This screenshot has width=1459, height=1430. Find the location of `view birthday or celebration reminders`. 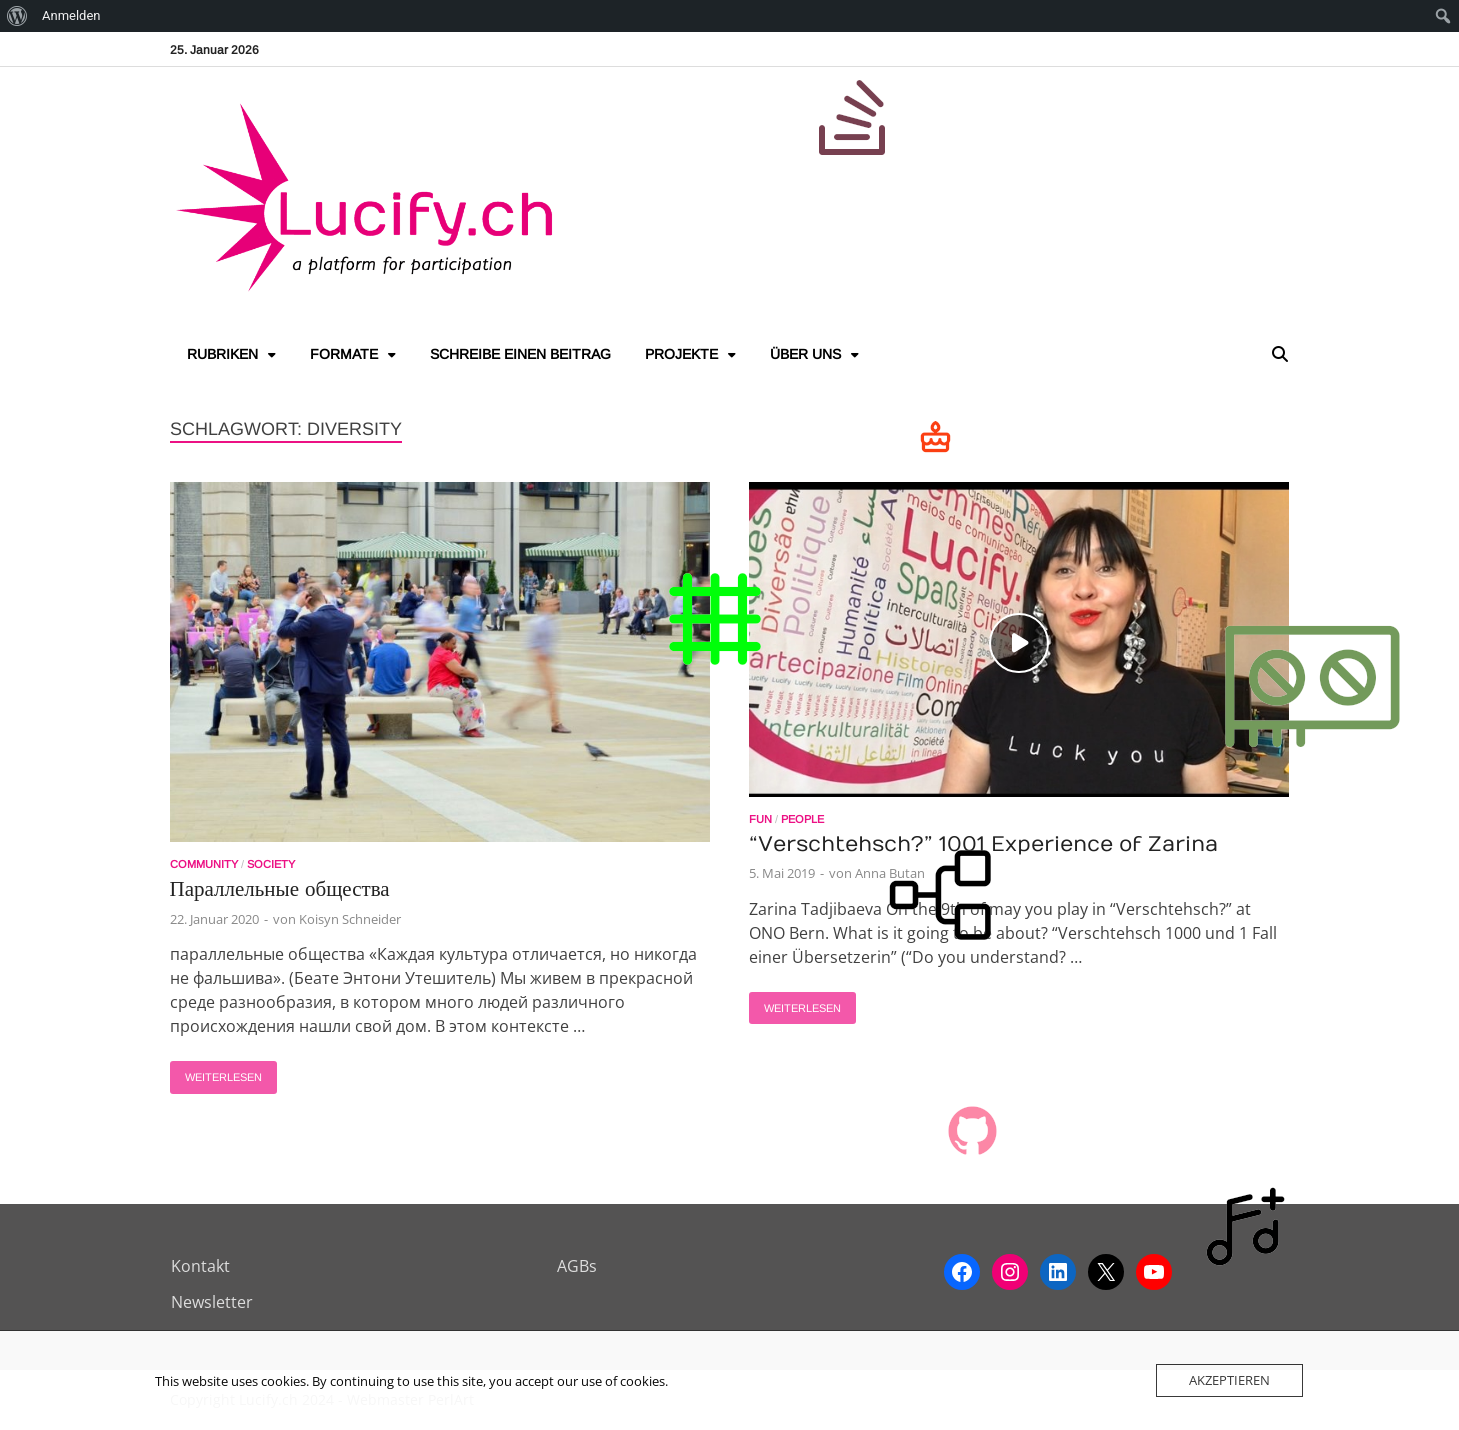

view birthday or celebration reminders is located at coordinates (935, 438).